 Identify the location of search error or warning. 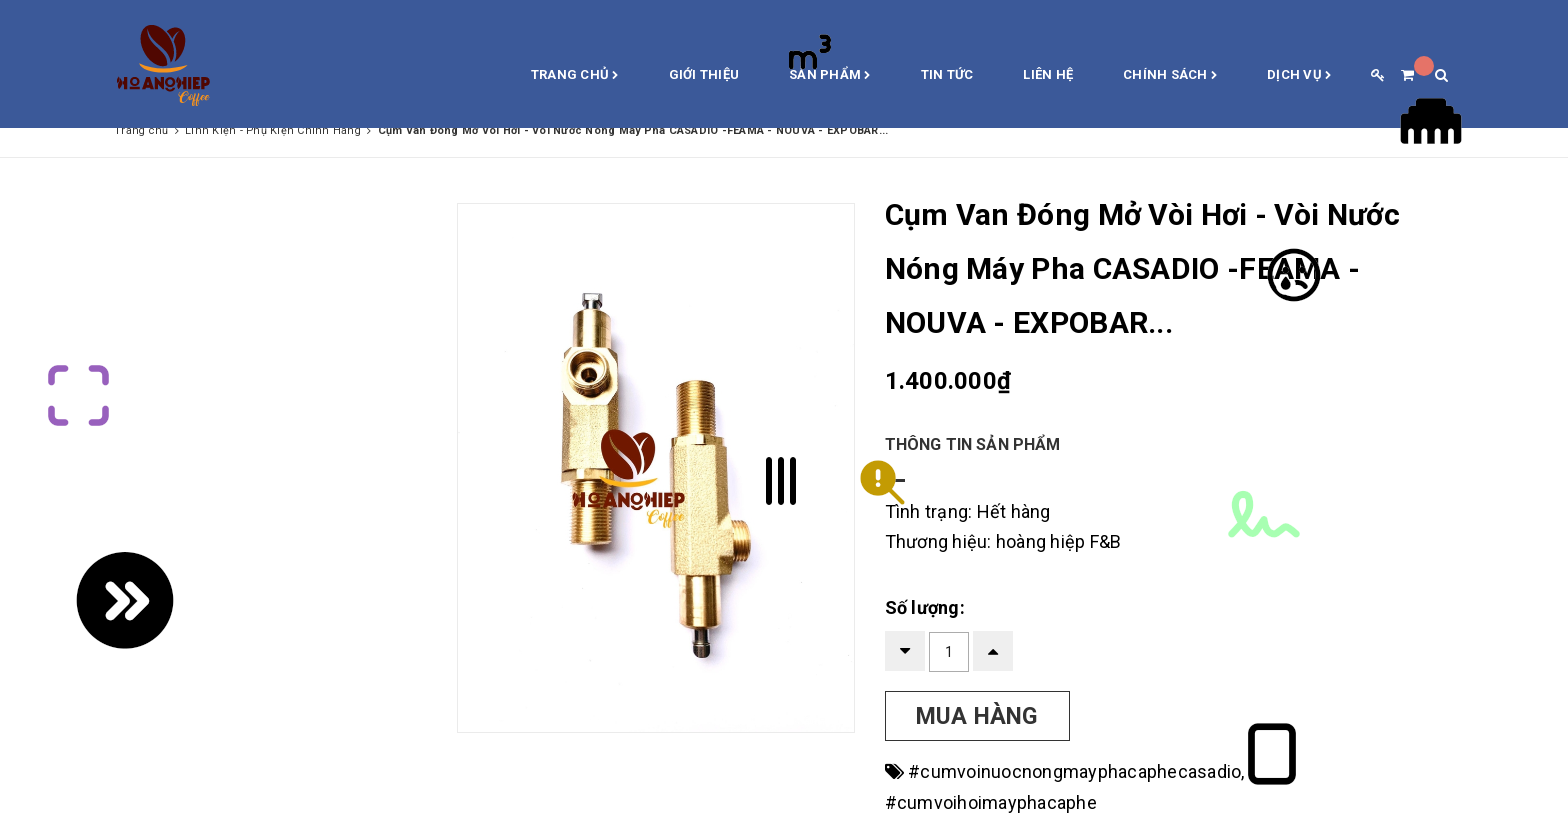
(882, 482).